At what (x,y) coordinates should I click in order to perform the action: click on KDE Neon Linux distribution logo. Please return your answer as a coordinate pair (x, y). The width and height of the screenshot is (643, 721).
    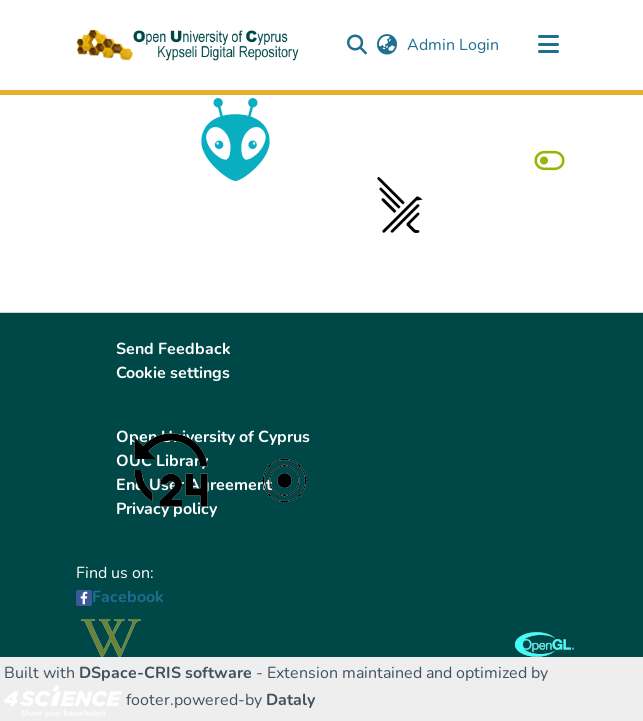
    Looking at the image, I should click on (284, 480).